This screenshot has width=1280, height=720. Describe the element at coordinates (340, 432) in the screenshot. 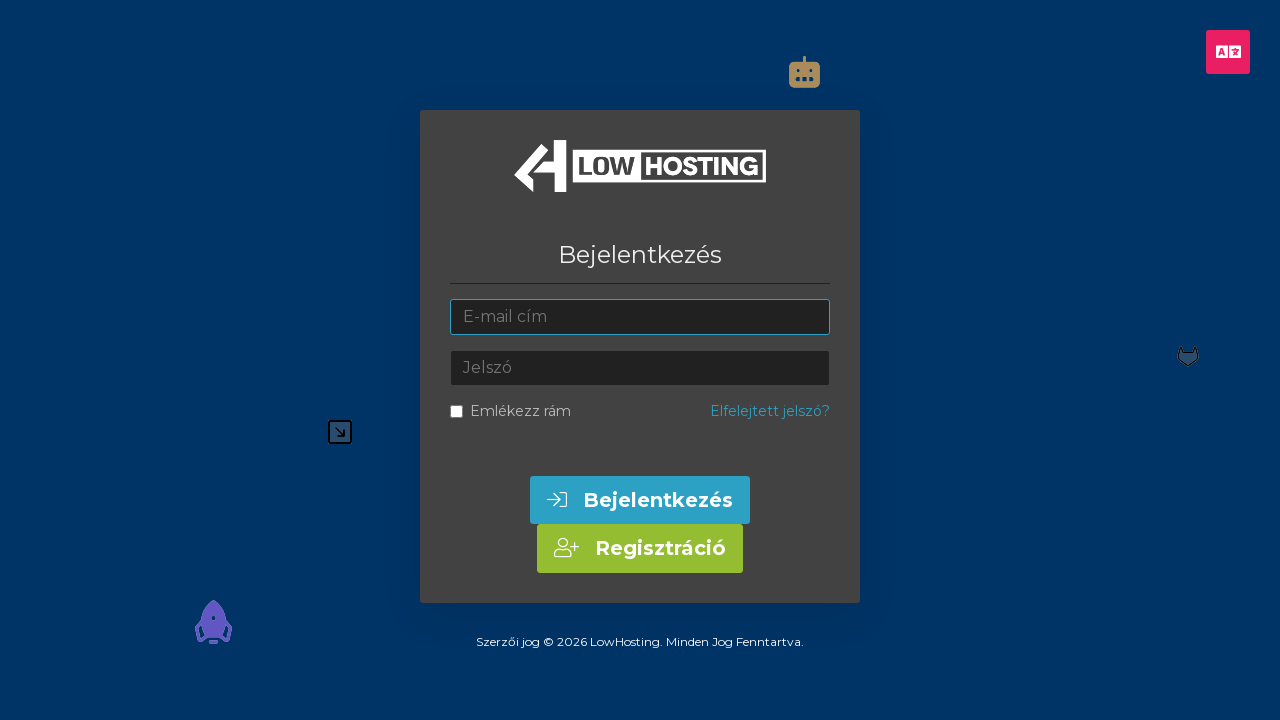

I see `navigate to the bottom-right section` at that location.